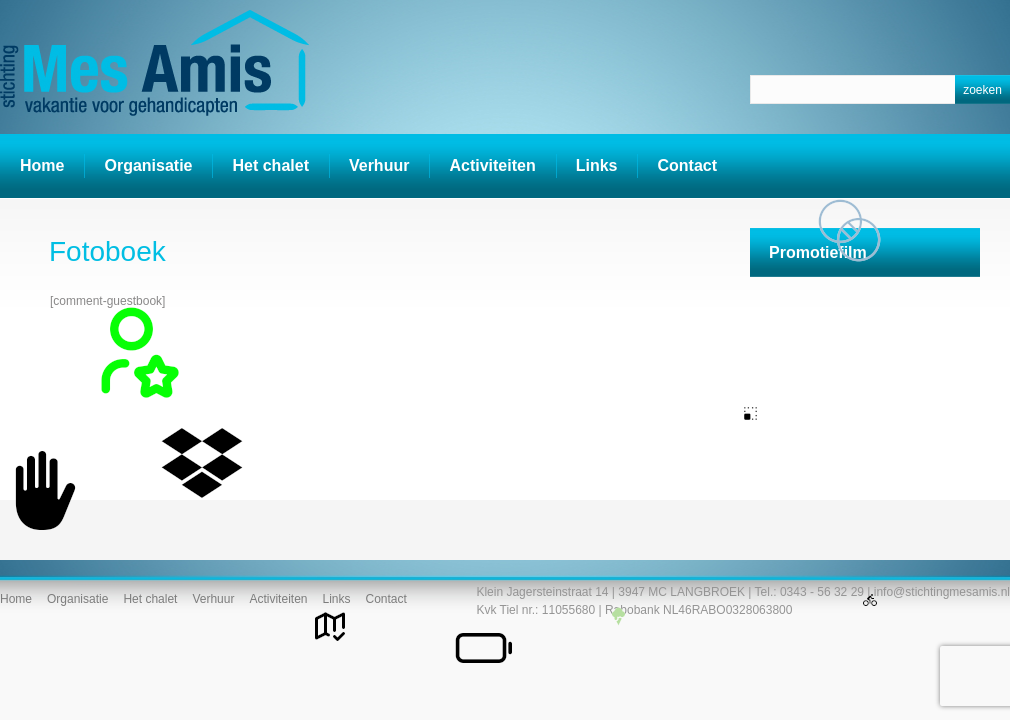 This screenshot has width=1010, height=720. I want to click on open Dropbox cloud storage, so click(202, 463).